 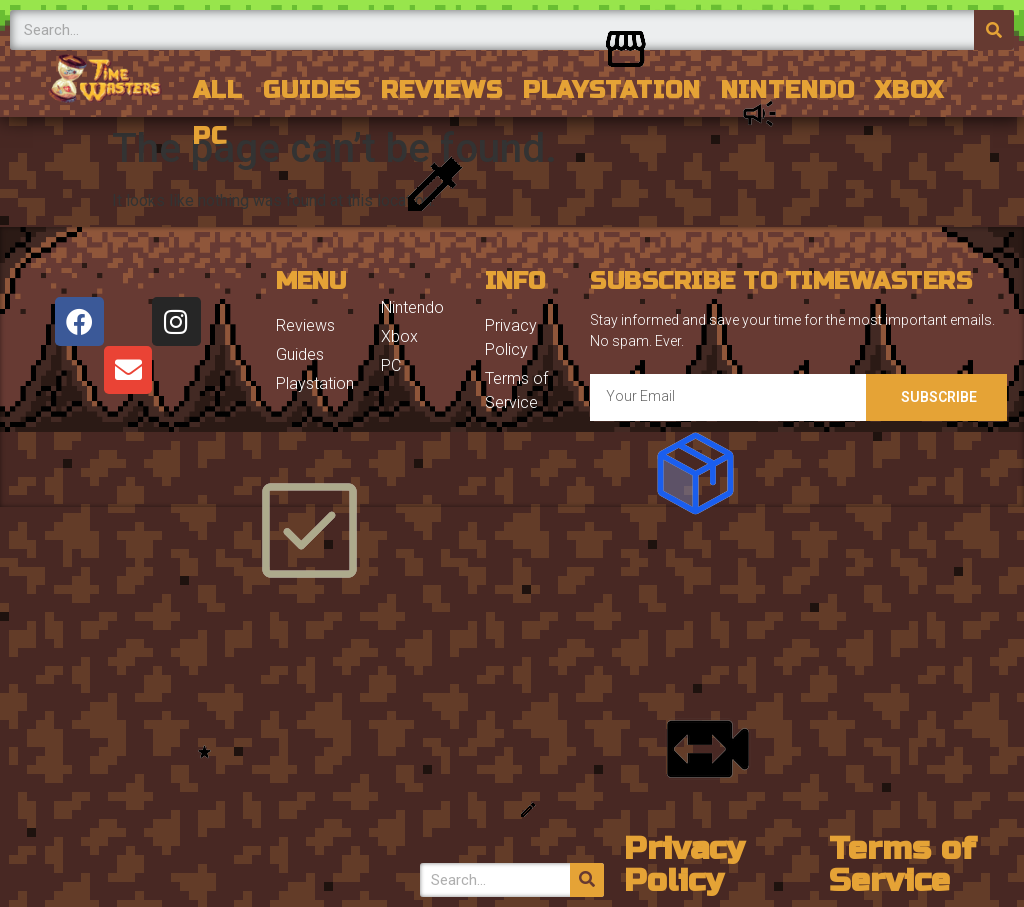 I want to click on start a new campaign or announcement, so click(x=759, y=113).